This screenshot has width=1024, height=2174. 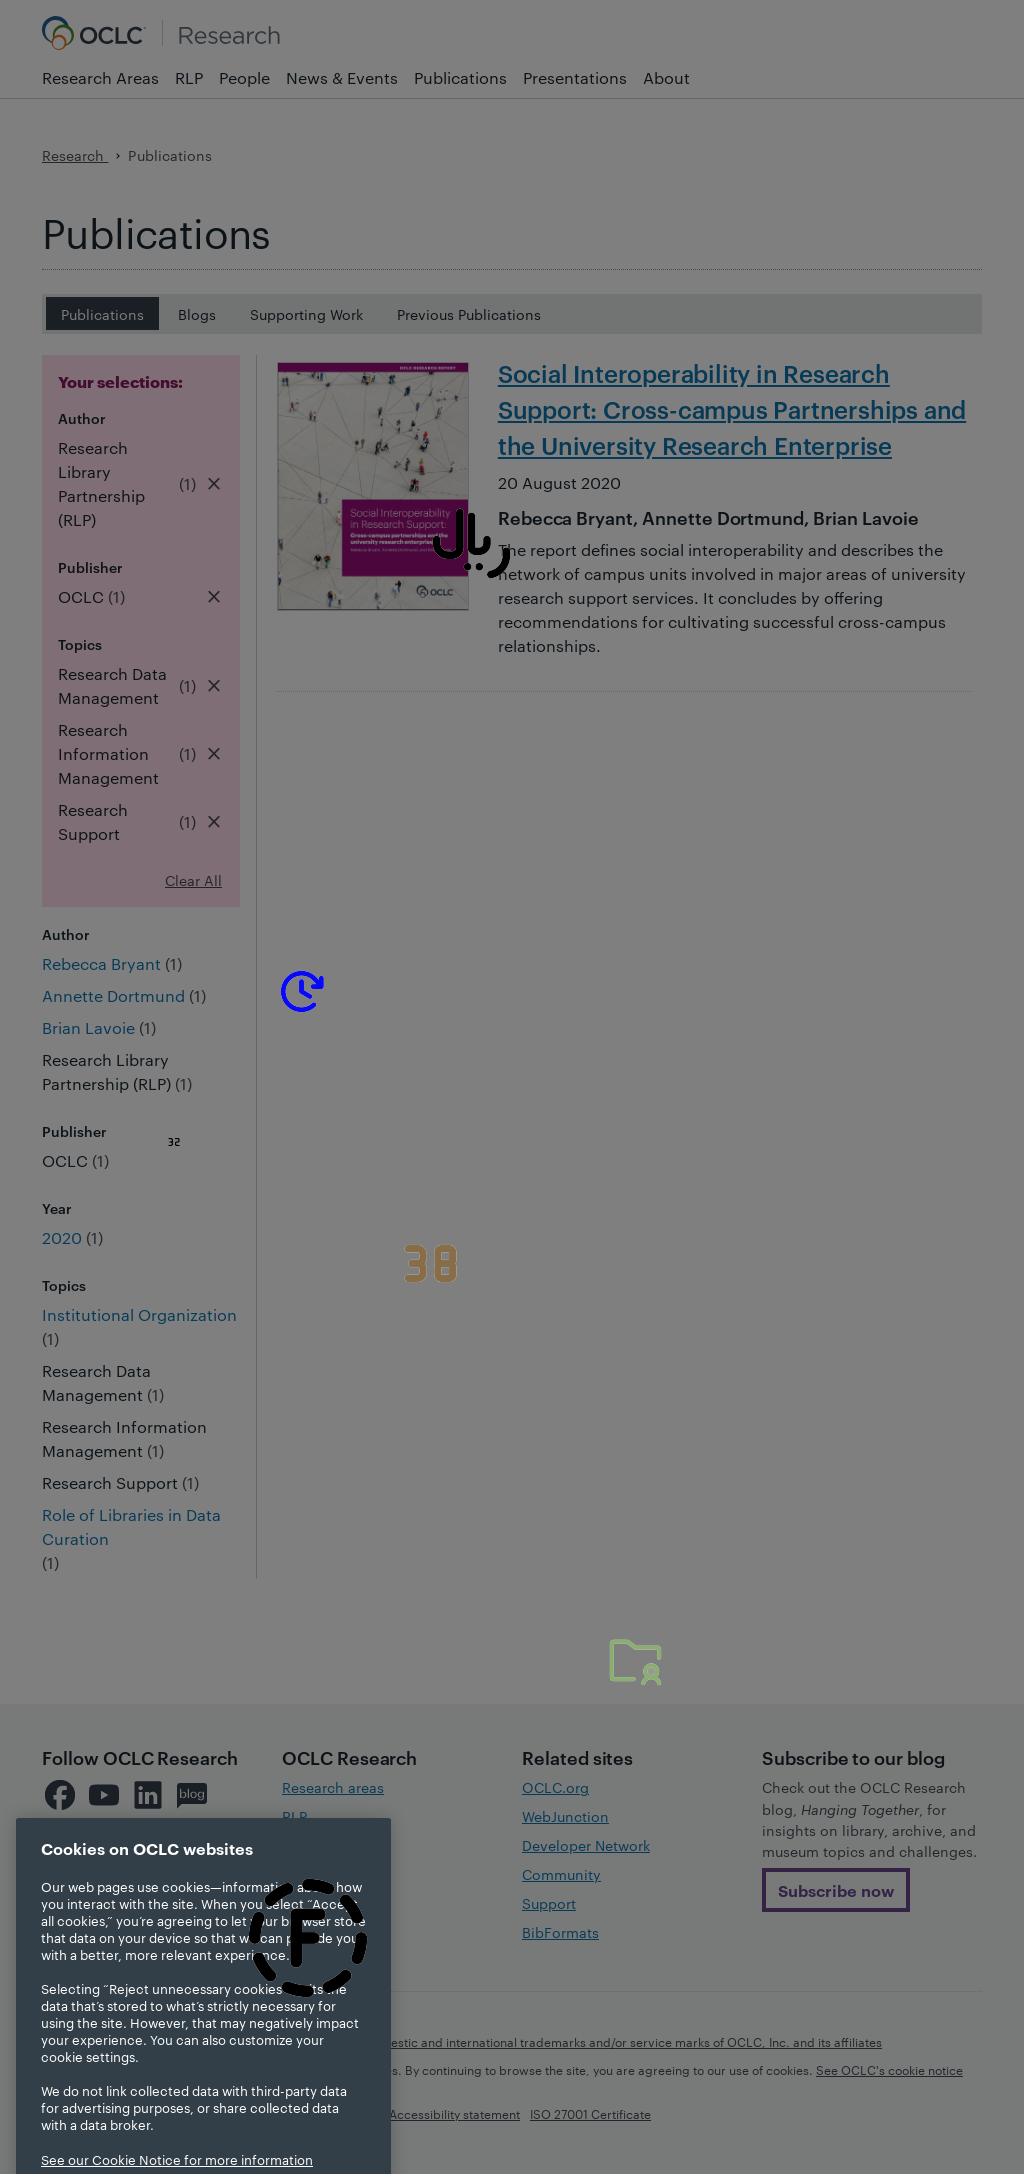 I want to click on indicates a draft or pending status, so click(x=308, y=1938).